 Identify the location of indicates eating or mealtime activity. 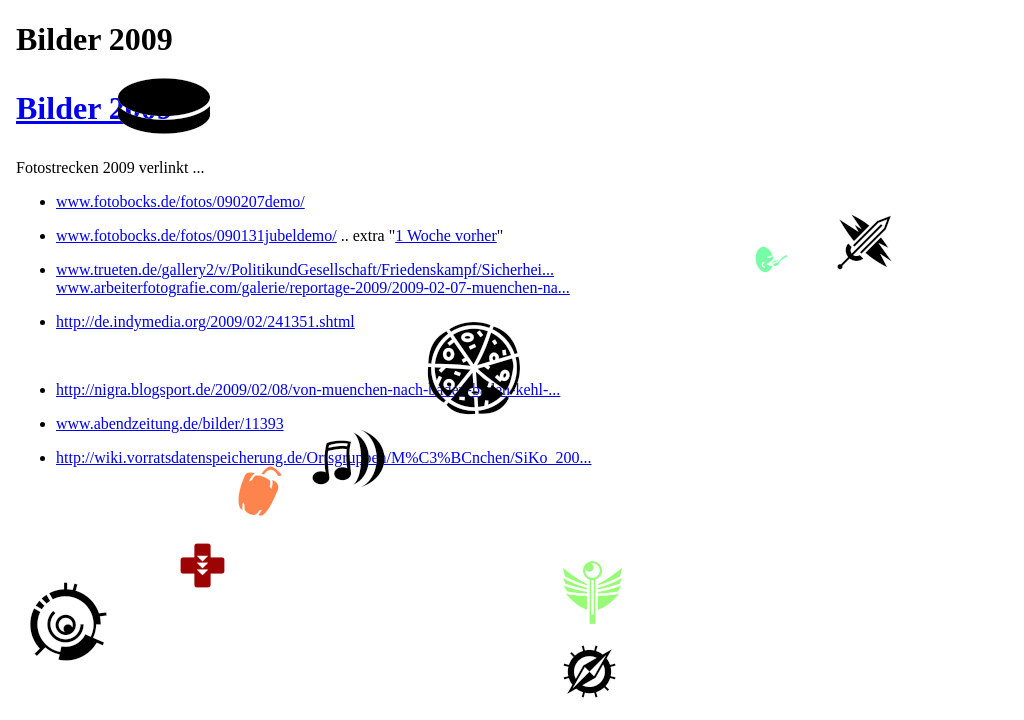
(771, 259).